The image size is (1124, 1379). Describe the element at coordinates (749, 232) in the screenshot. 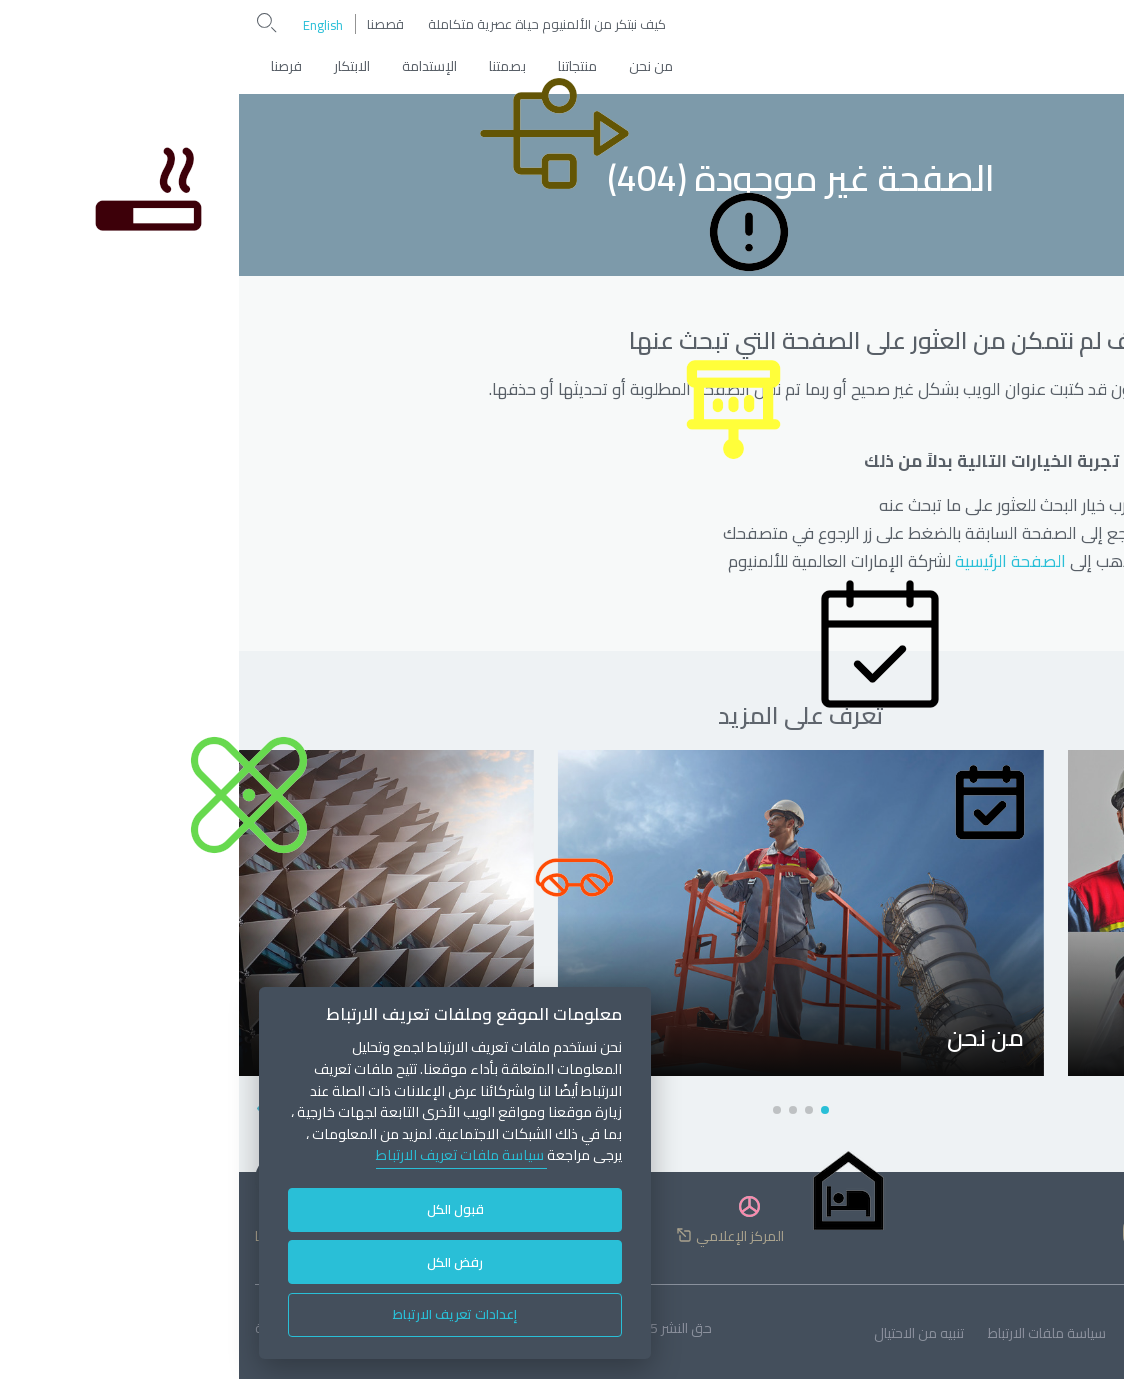

I see `indicates a warning or alert requiring attention` at that location.